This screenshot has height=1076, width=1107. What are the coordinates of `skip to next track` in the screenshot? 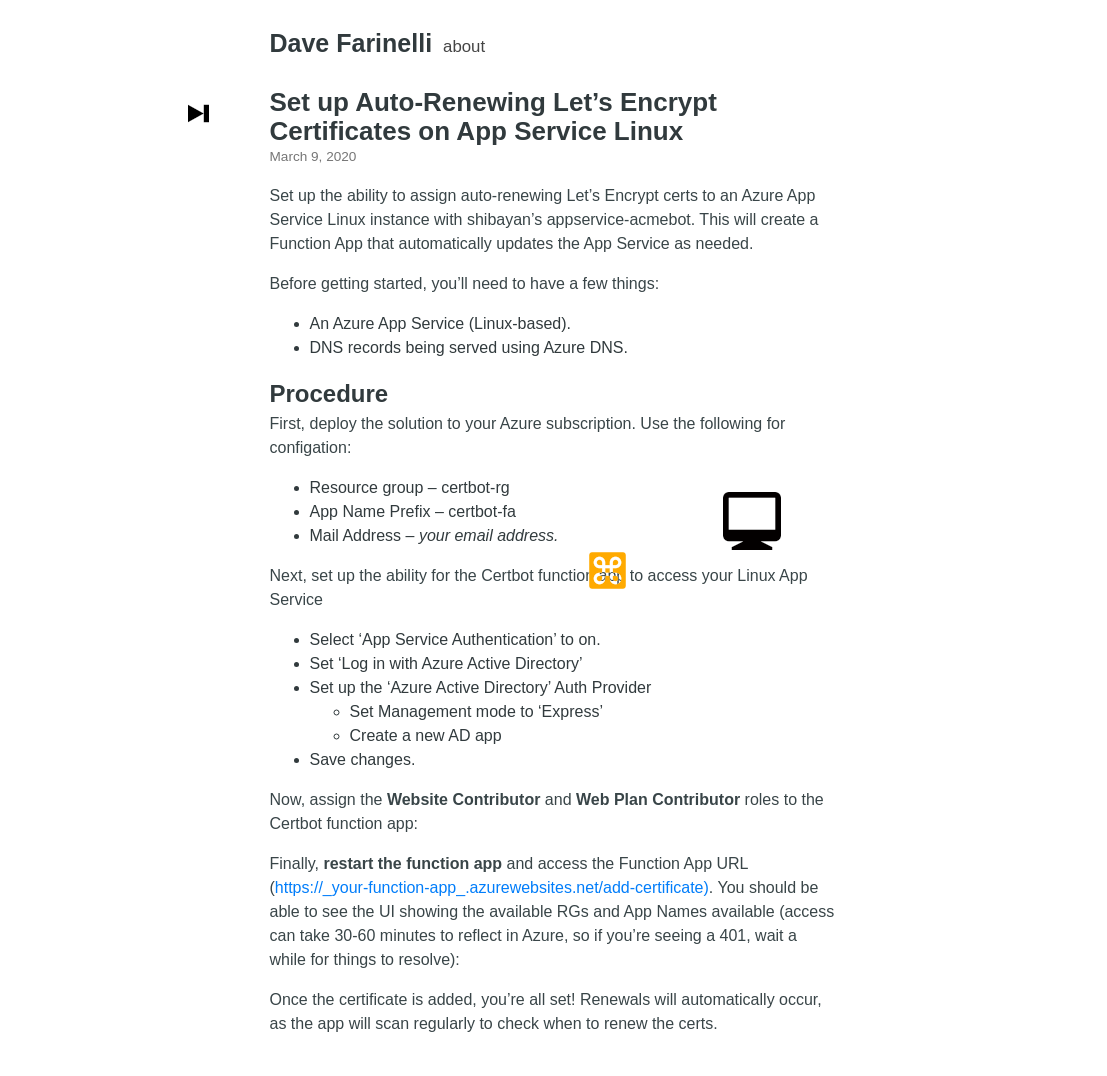 It's located at (198, 113).